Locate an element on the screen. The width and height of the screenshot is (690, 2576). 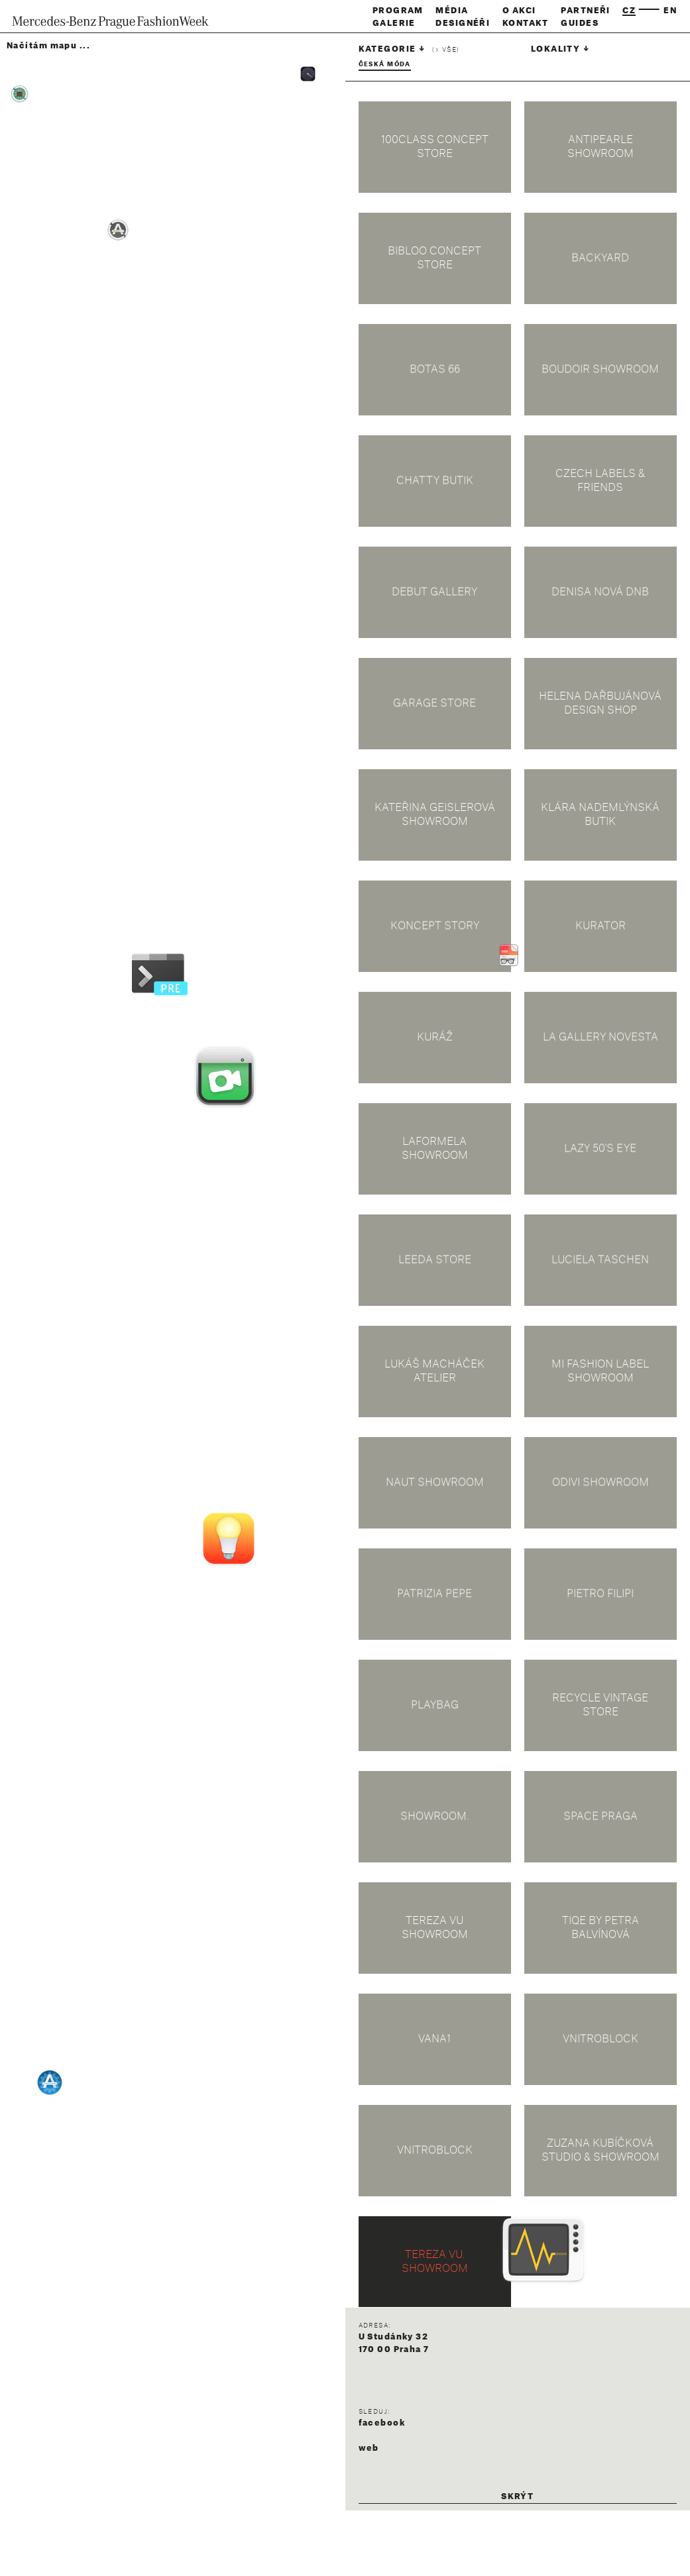
open the Papers document viewer app is located at coordinates (508, 955).